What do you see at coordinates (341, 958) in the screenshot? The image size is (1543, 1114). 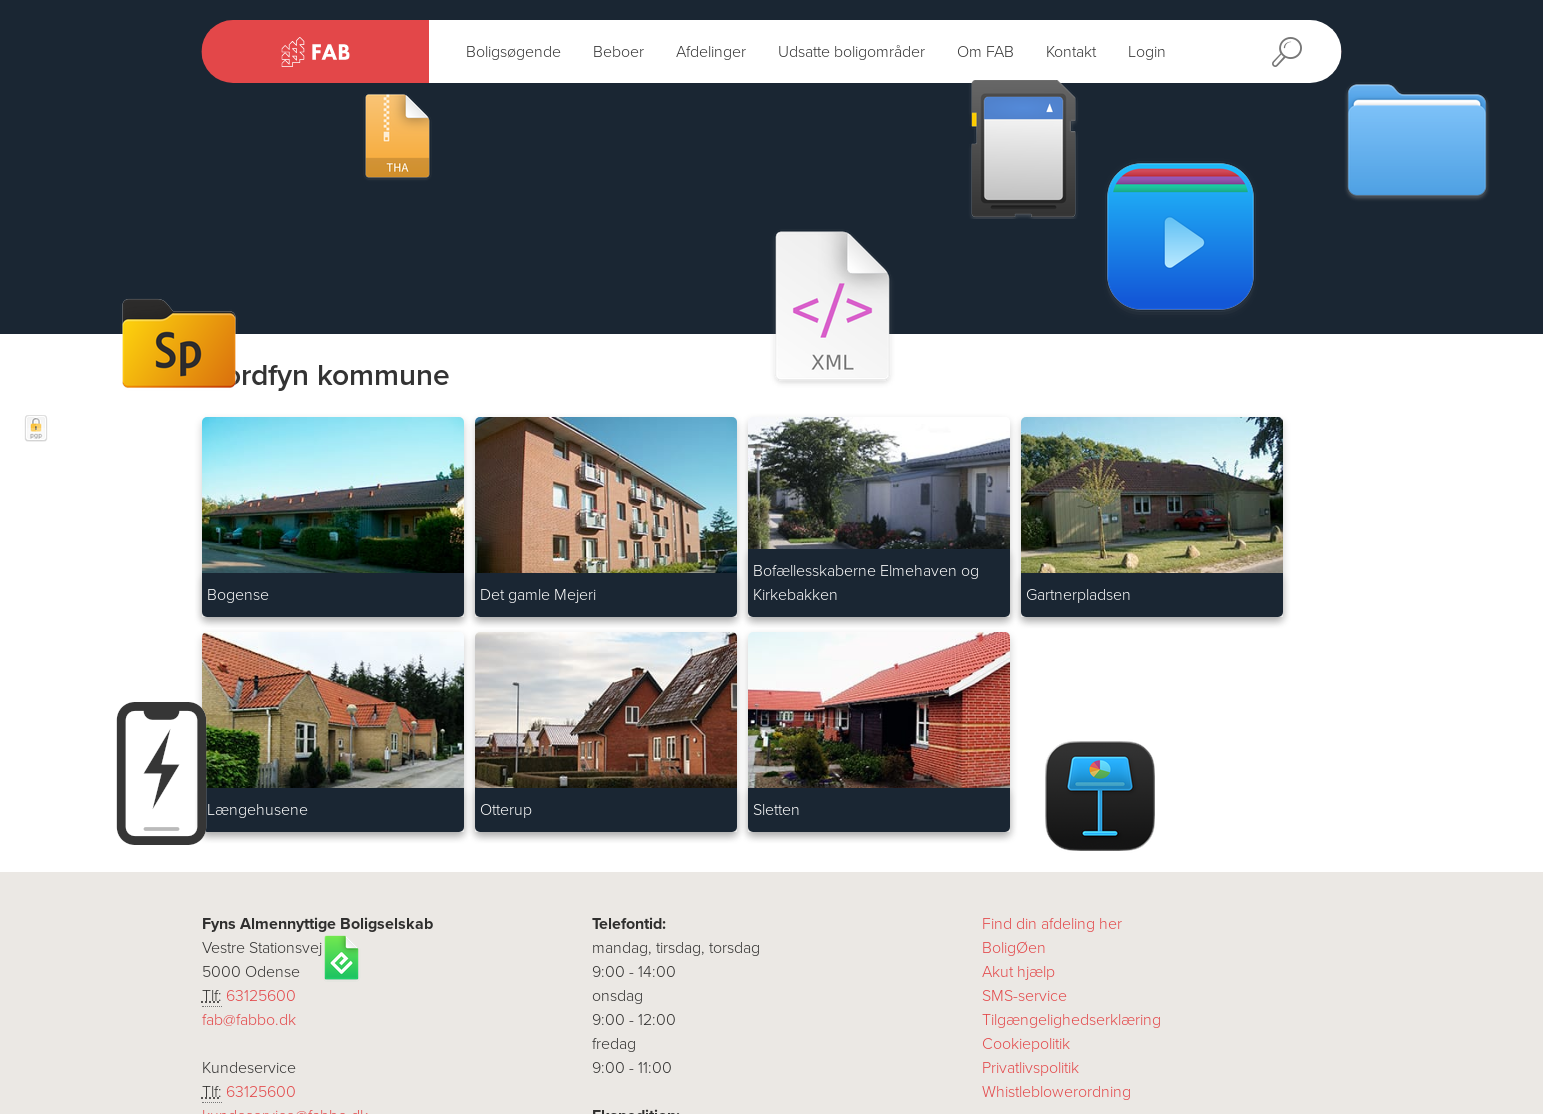 I see `an epub ebook file` at bounding box center [341, 958].